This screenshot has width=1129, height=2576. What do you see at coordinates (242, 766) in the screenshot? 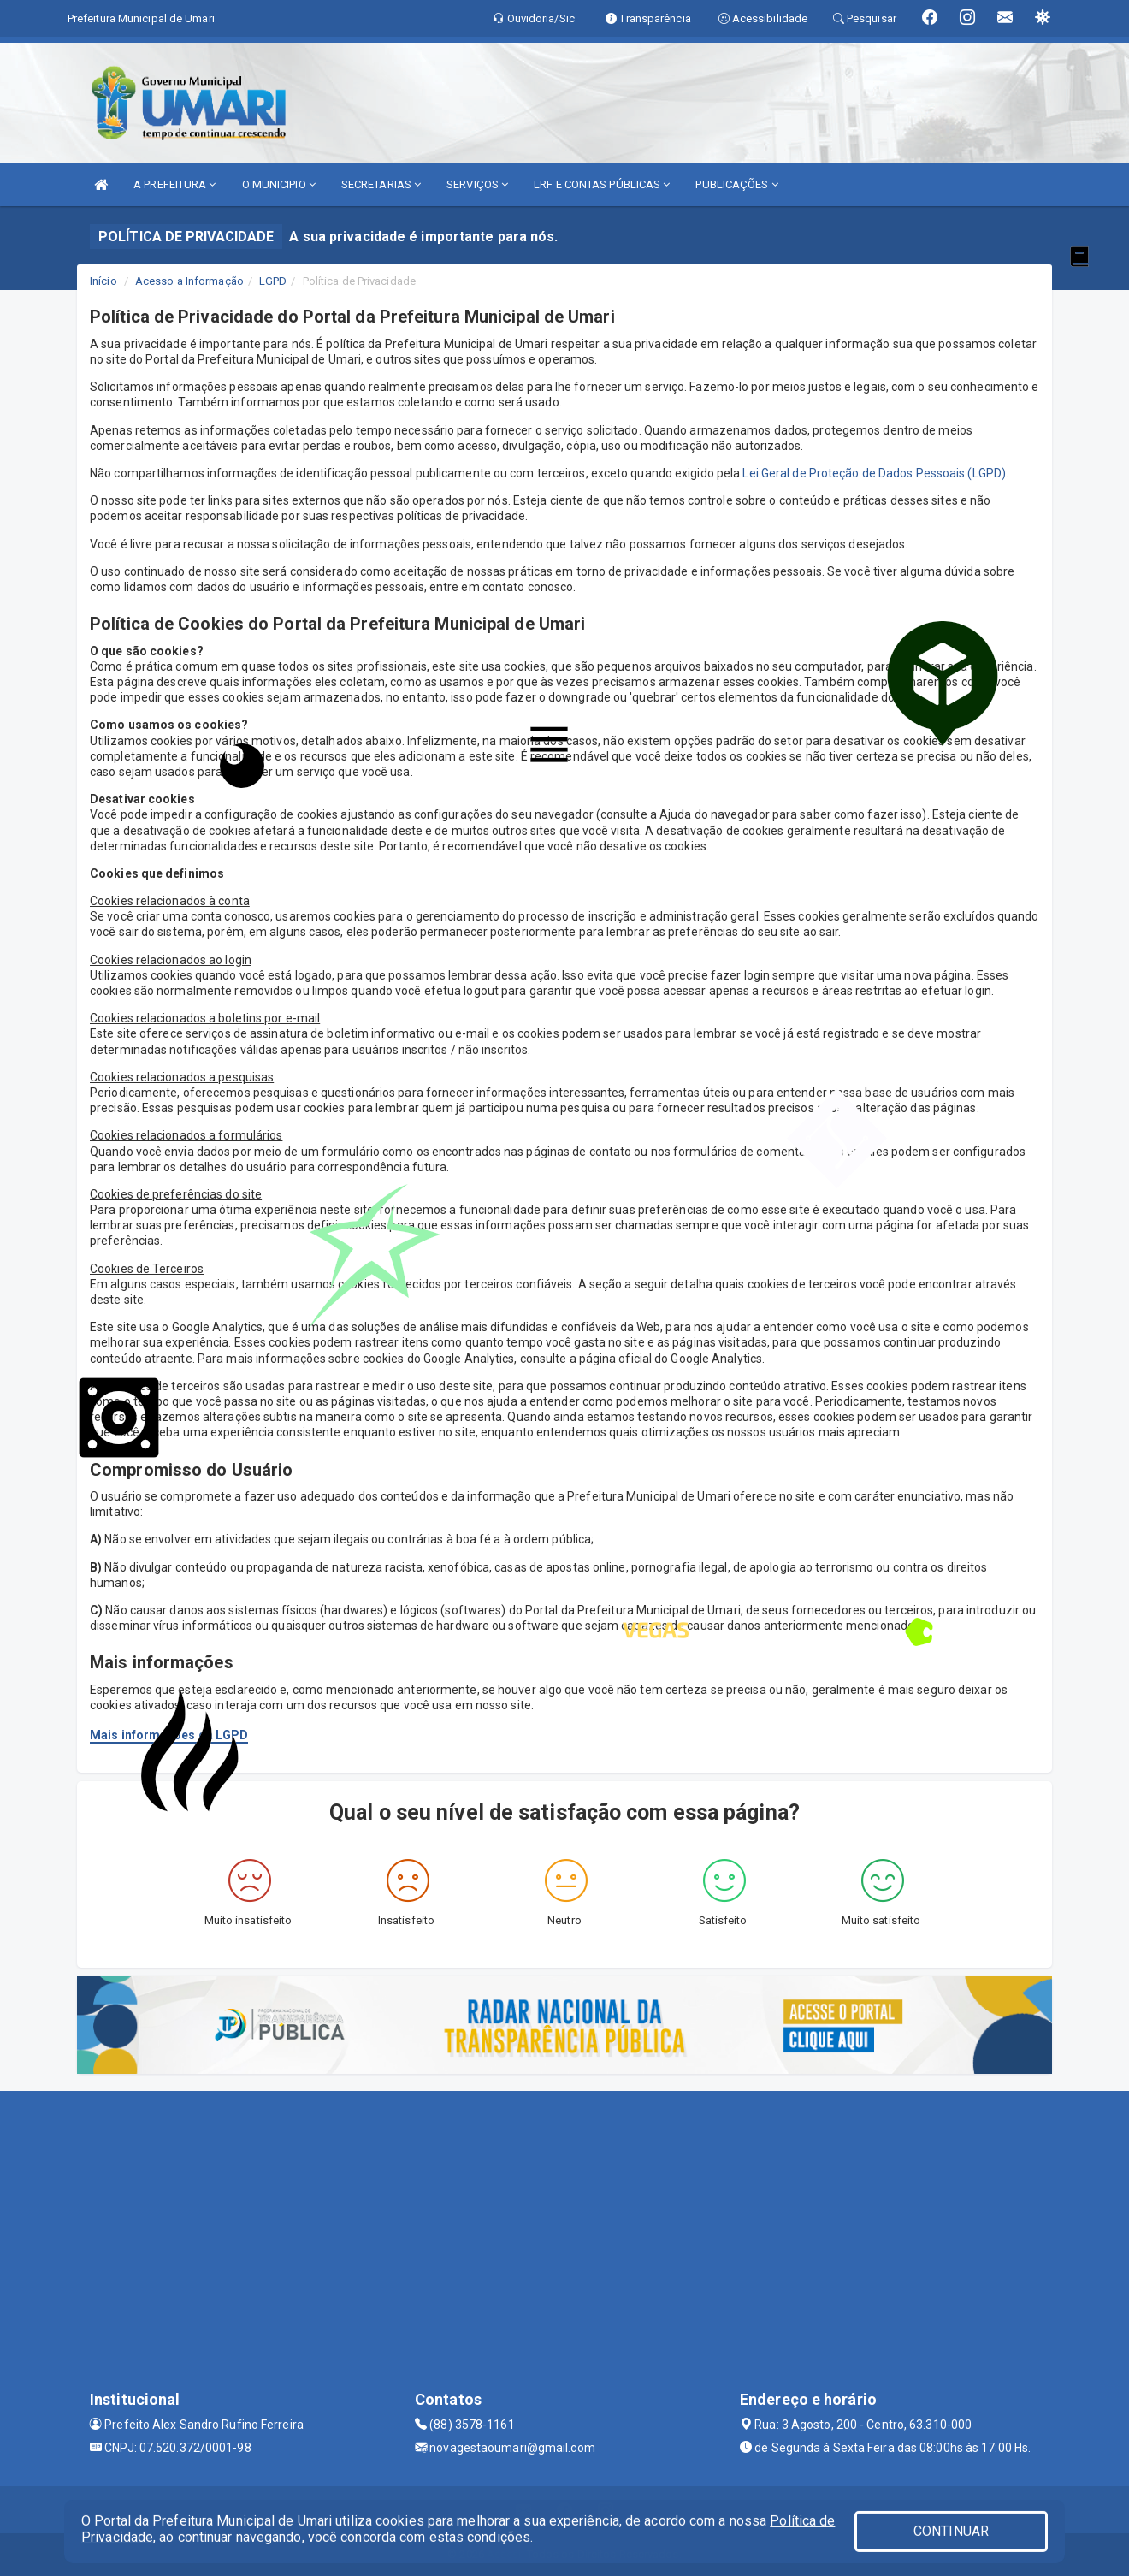
I see `redsys payment processing logo` at bounding box center [242, 766].